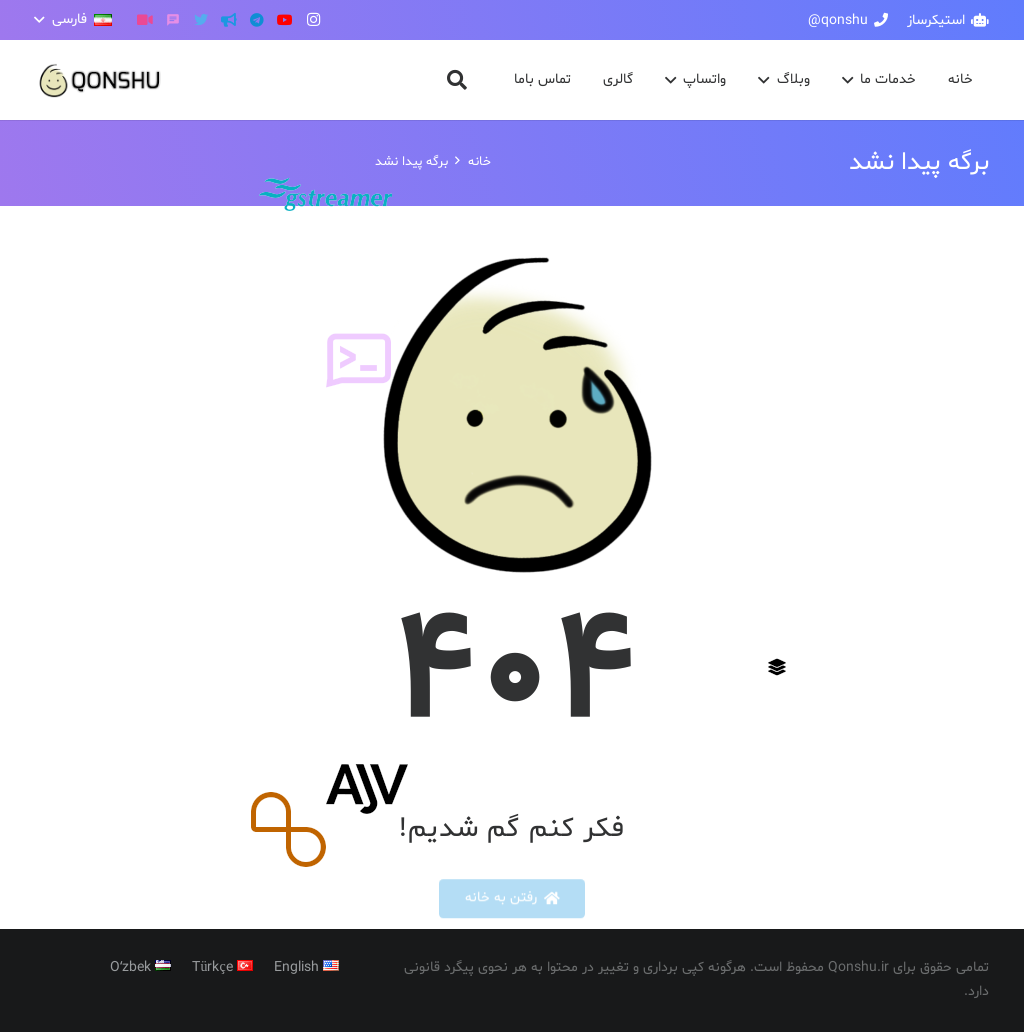  I want to click on ajv json schema validator logo, so click(367, 789).